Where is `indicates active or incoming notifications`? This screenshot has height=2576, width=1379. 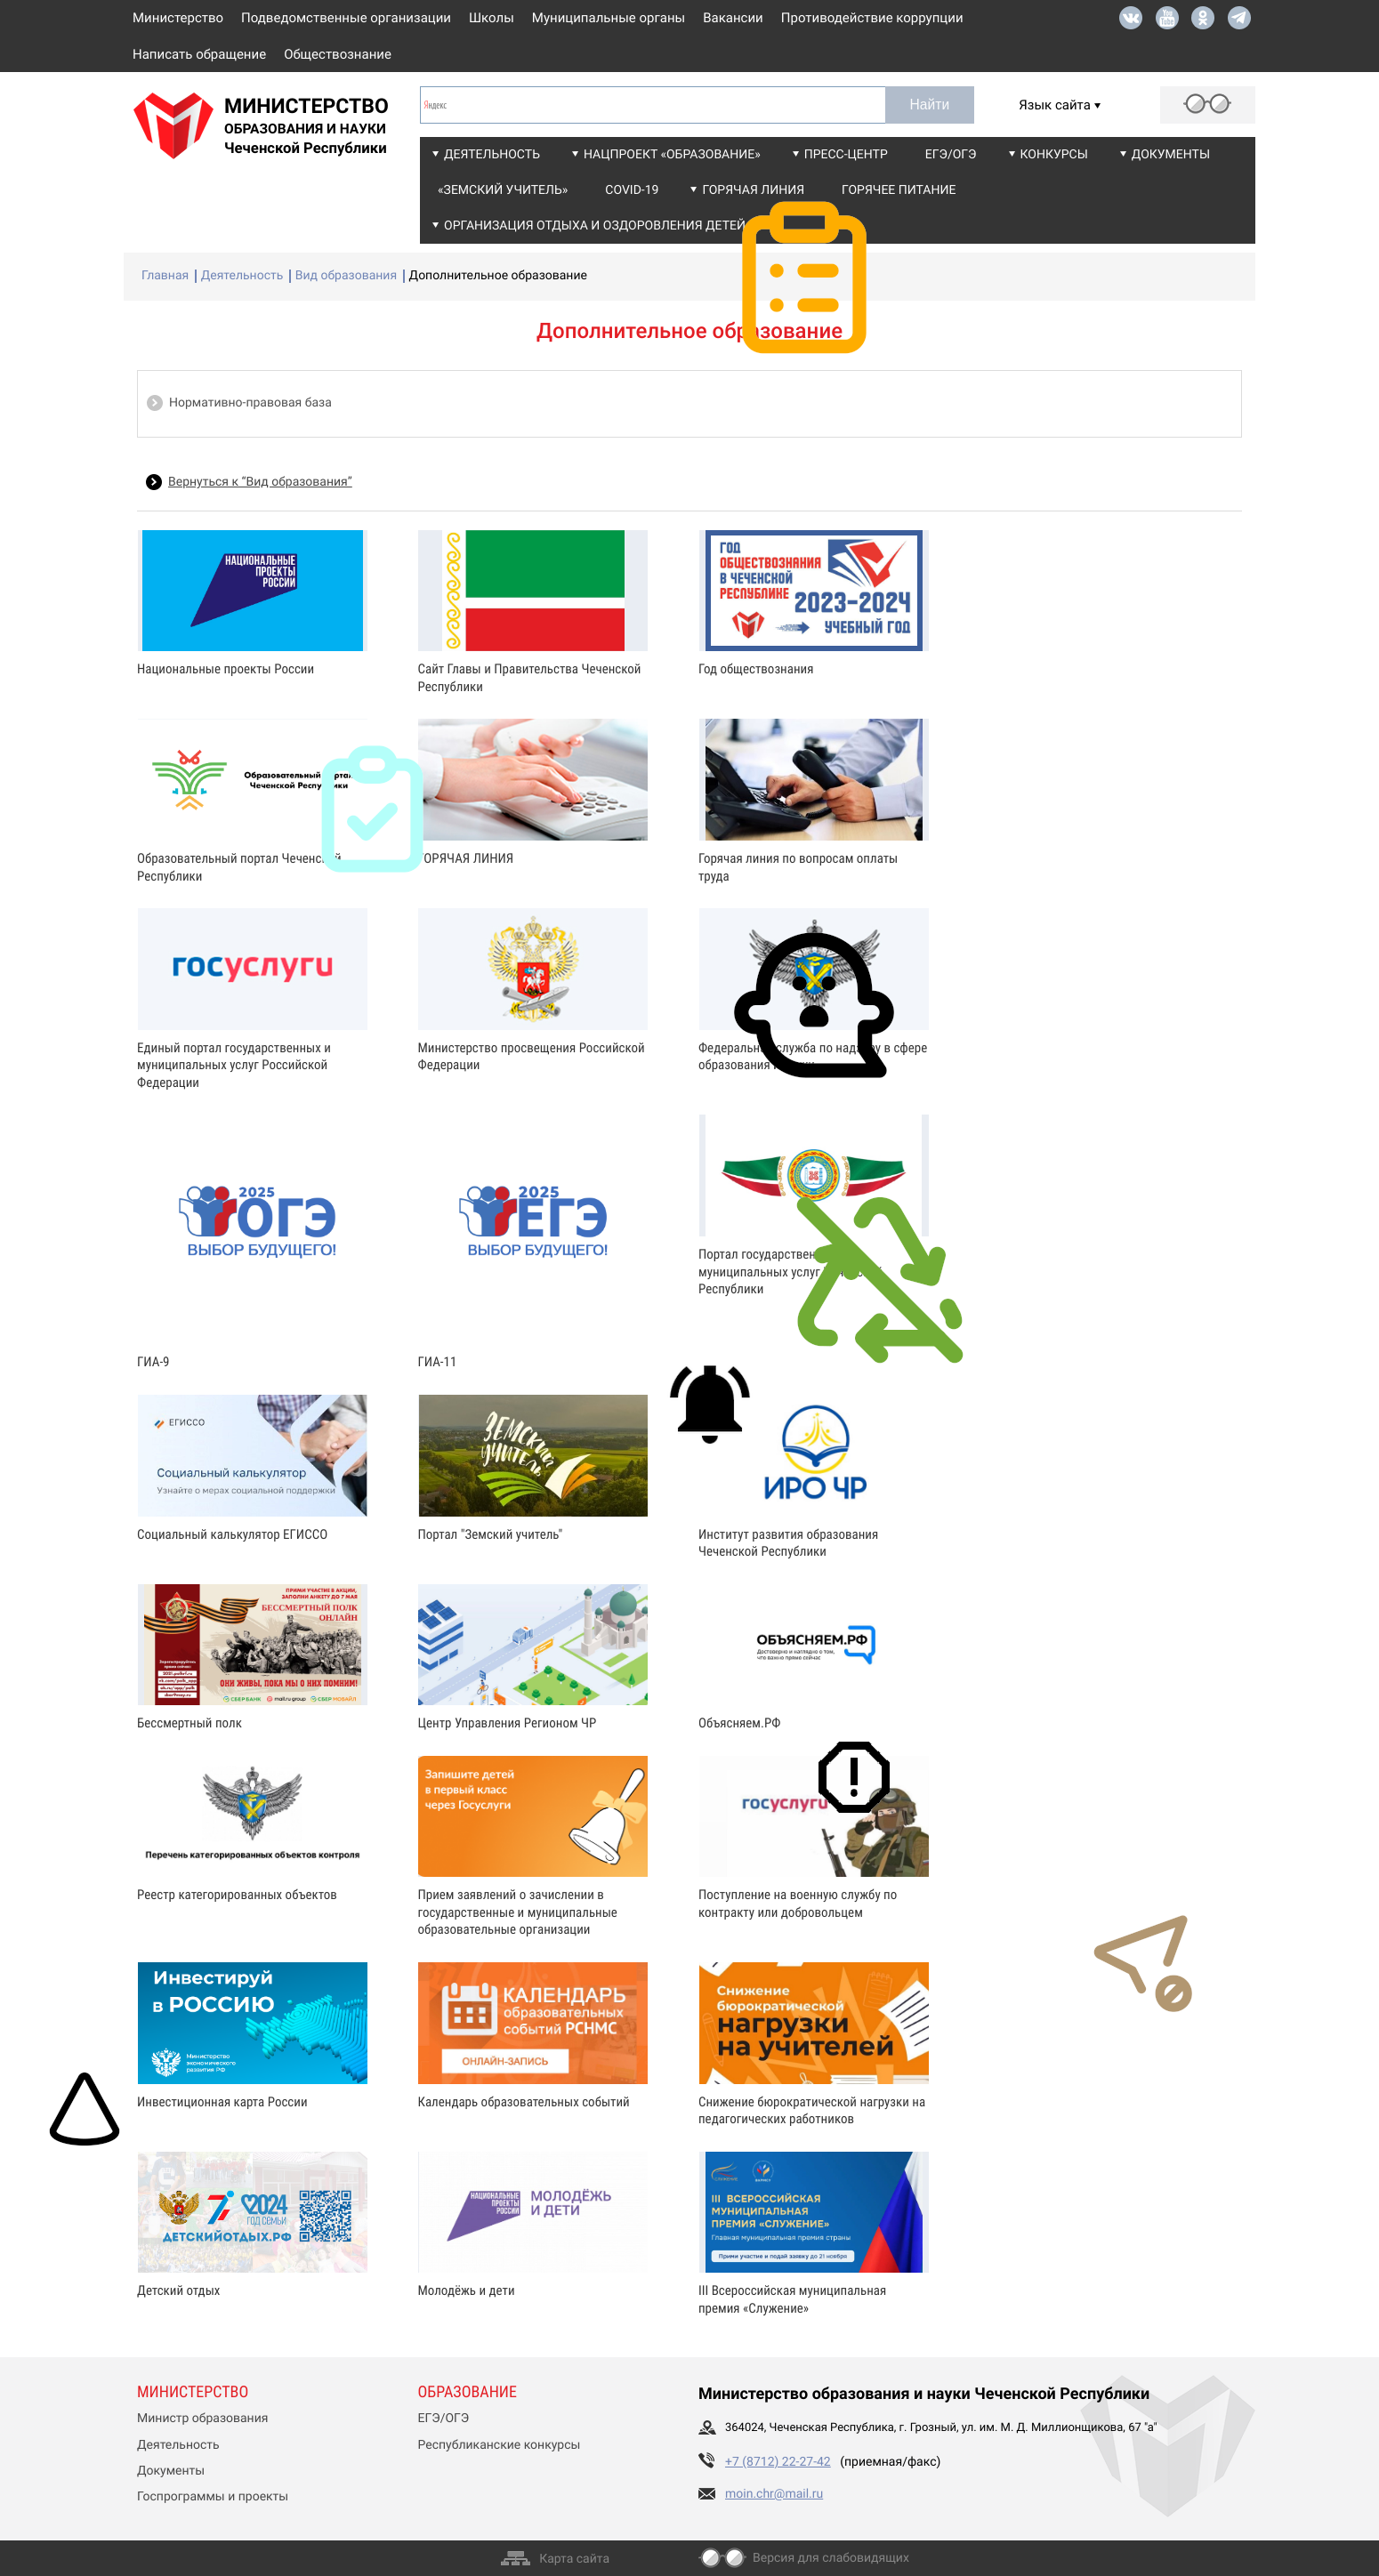 indicates active or incoming notifications is located at coordinates (710, 1404).